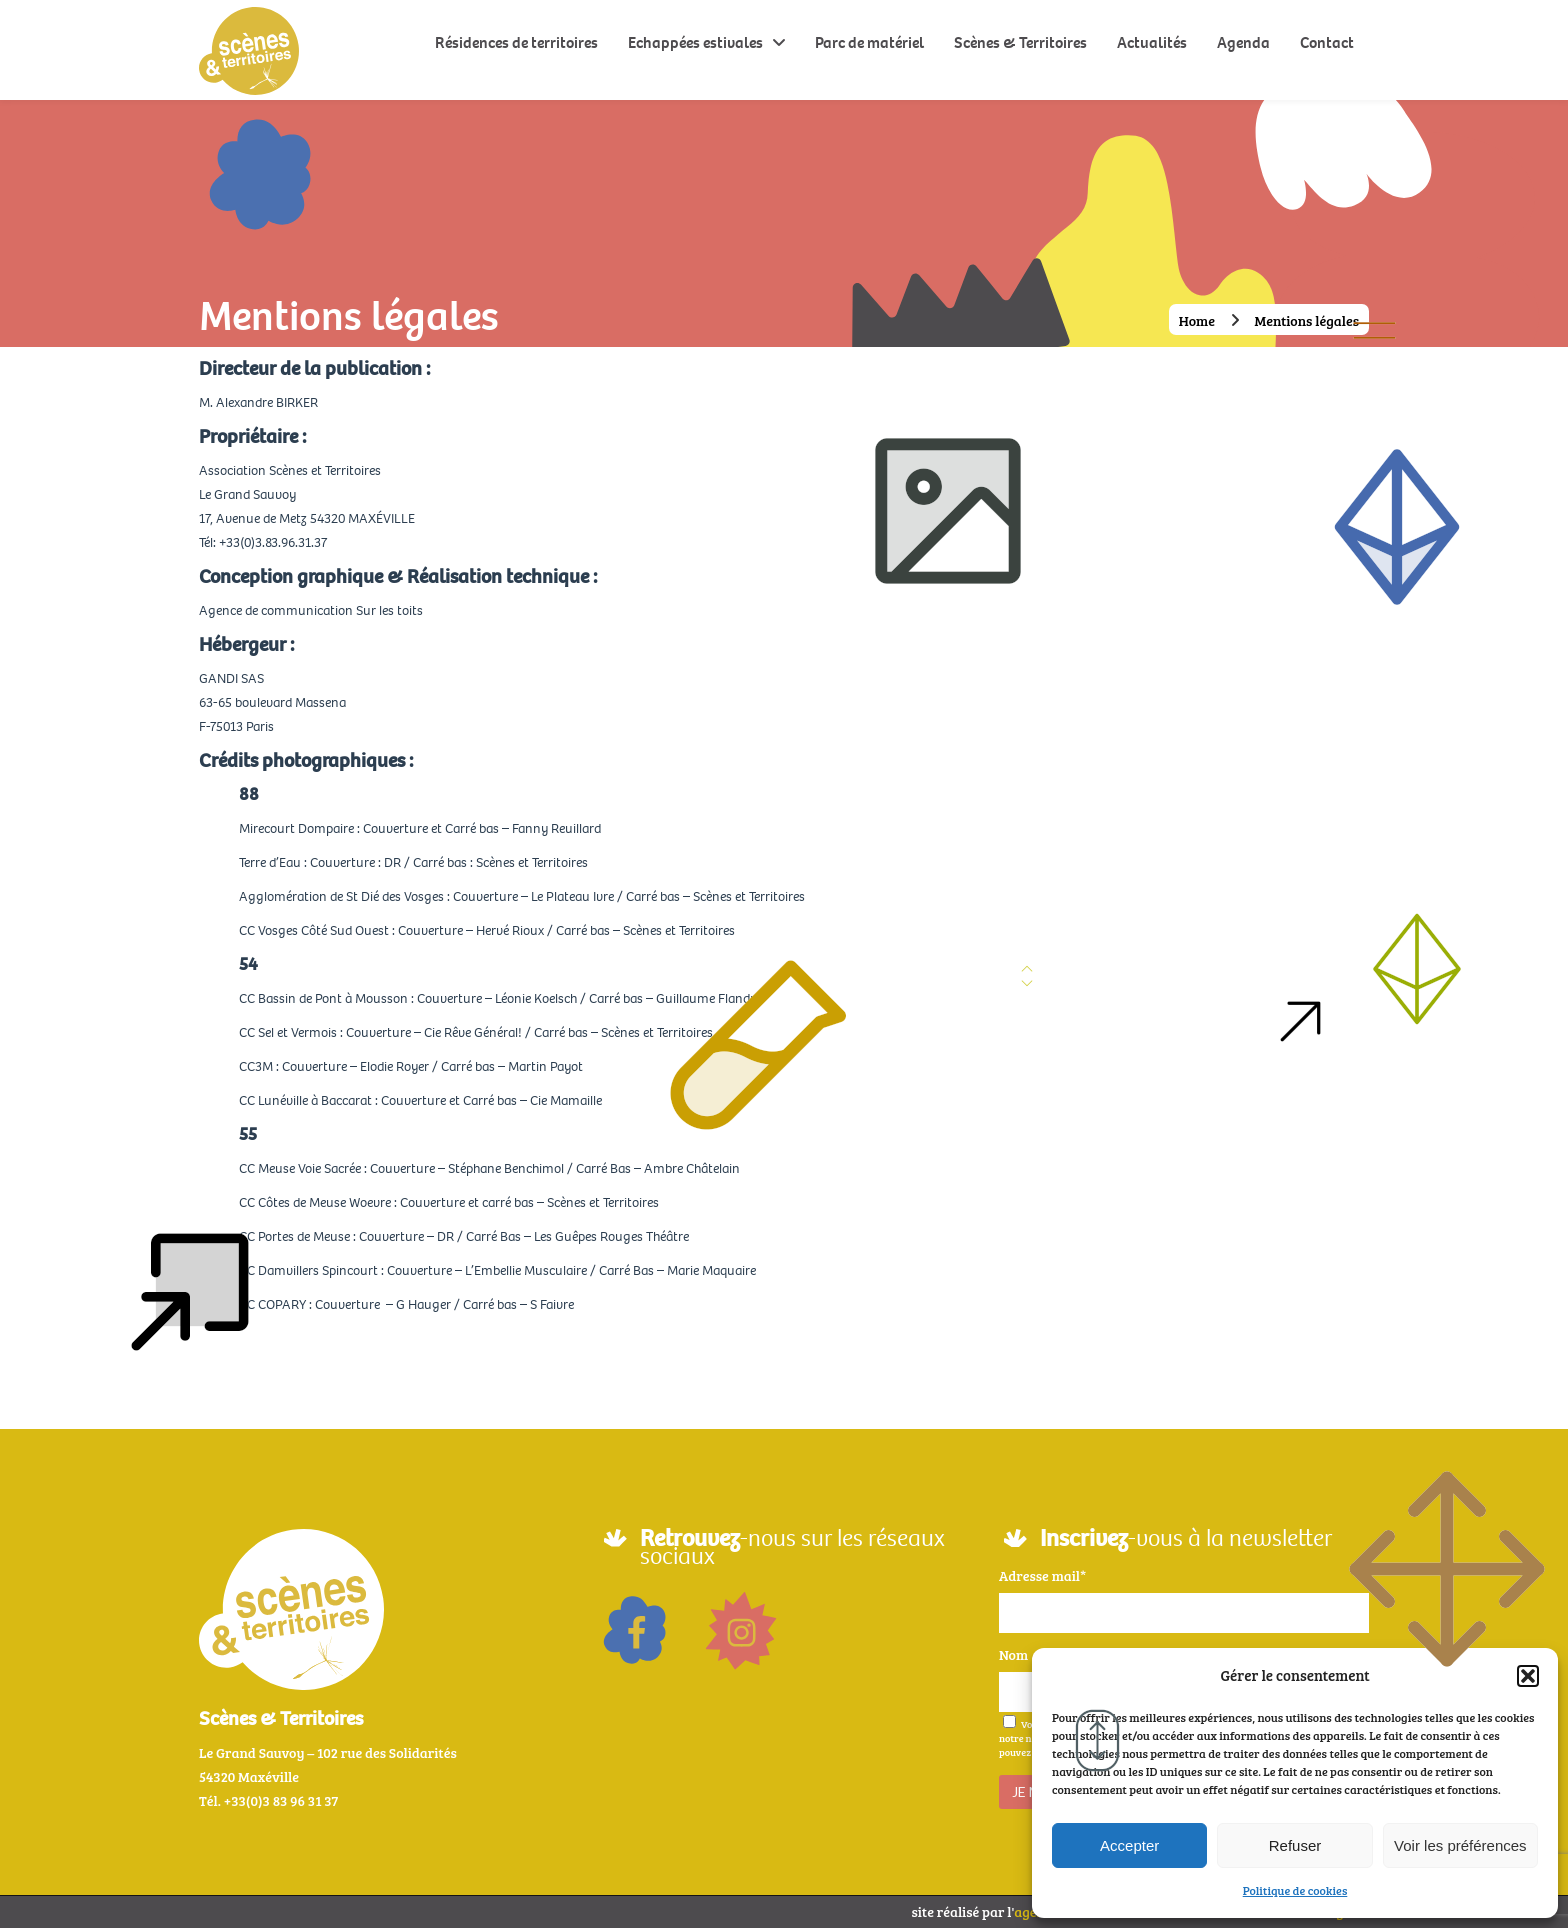 The image size is (1568, 1928). I want to click on import or bring content into a container, so click(190, 1292).